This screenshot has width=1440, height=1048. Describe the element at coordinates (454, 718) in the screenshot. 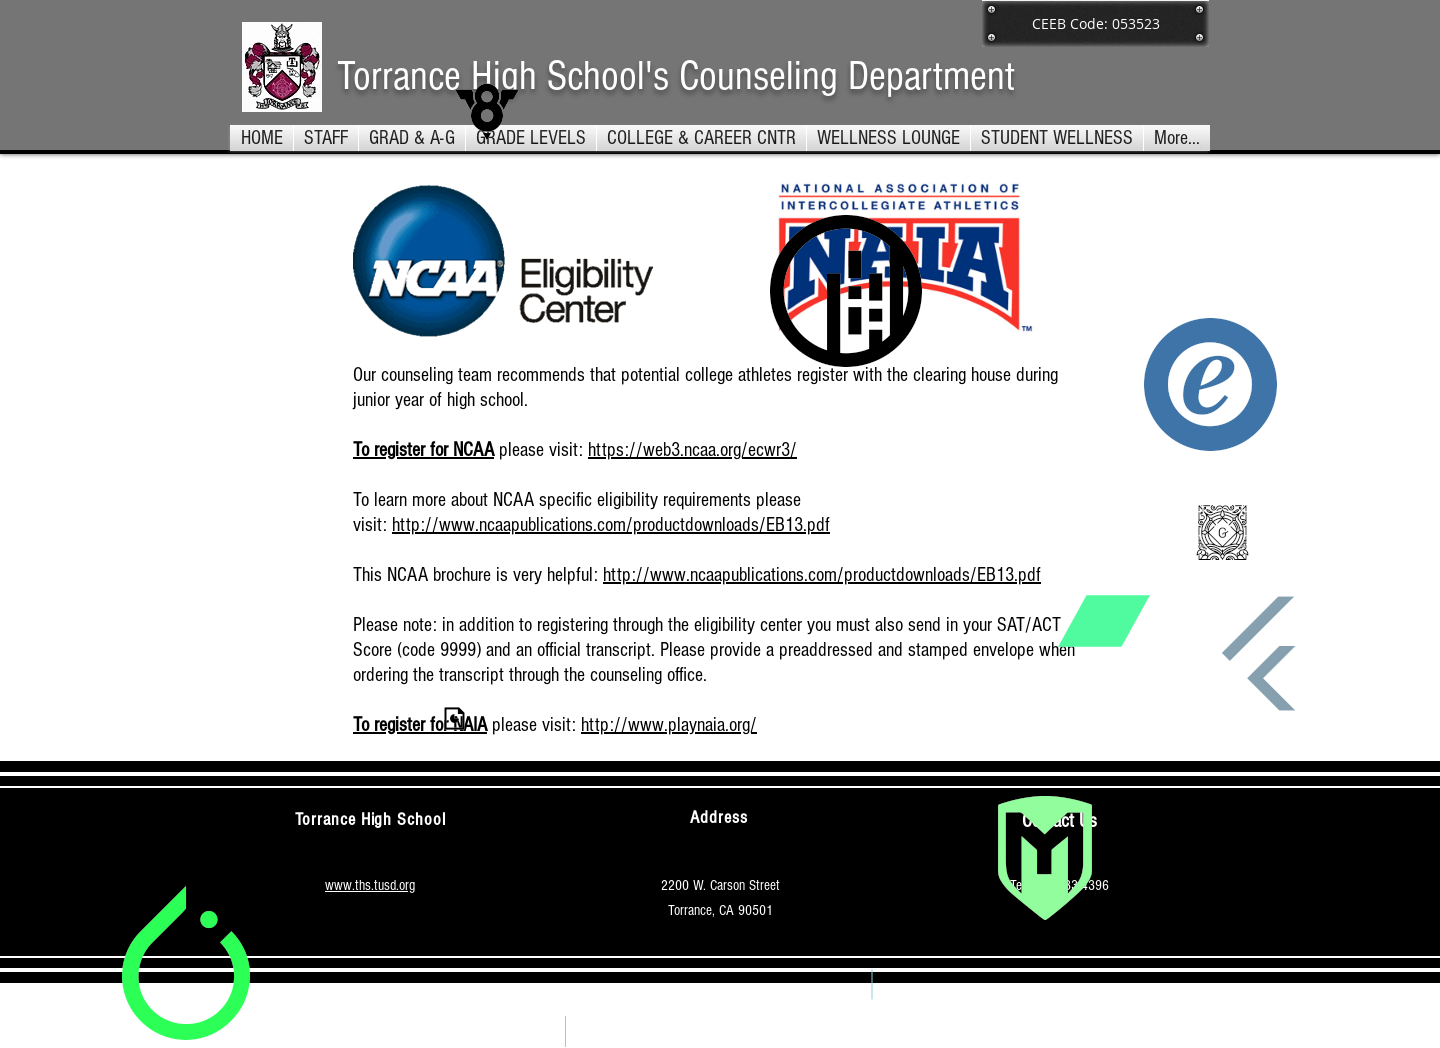

I see `view document with chart data` at that location.